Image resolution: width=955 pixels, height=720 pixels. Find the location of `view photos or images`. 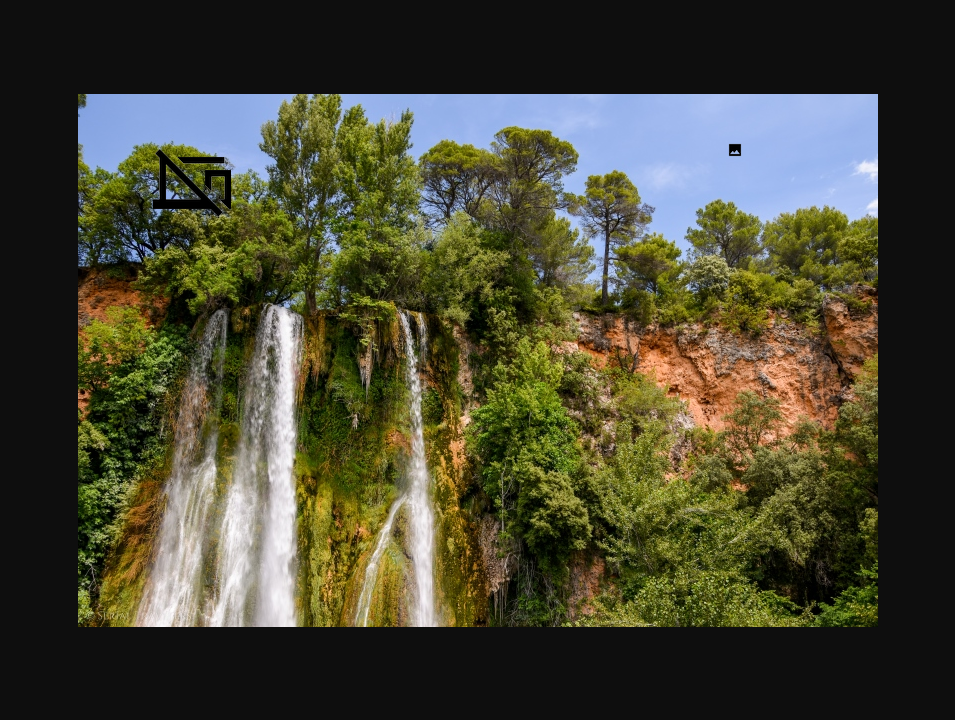

view photos or images is located at coordinates (735, 150).